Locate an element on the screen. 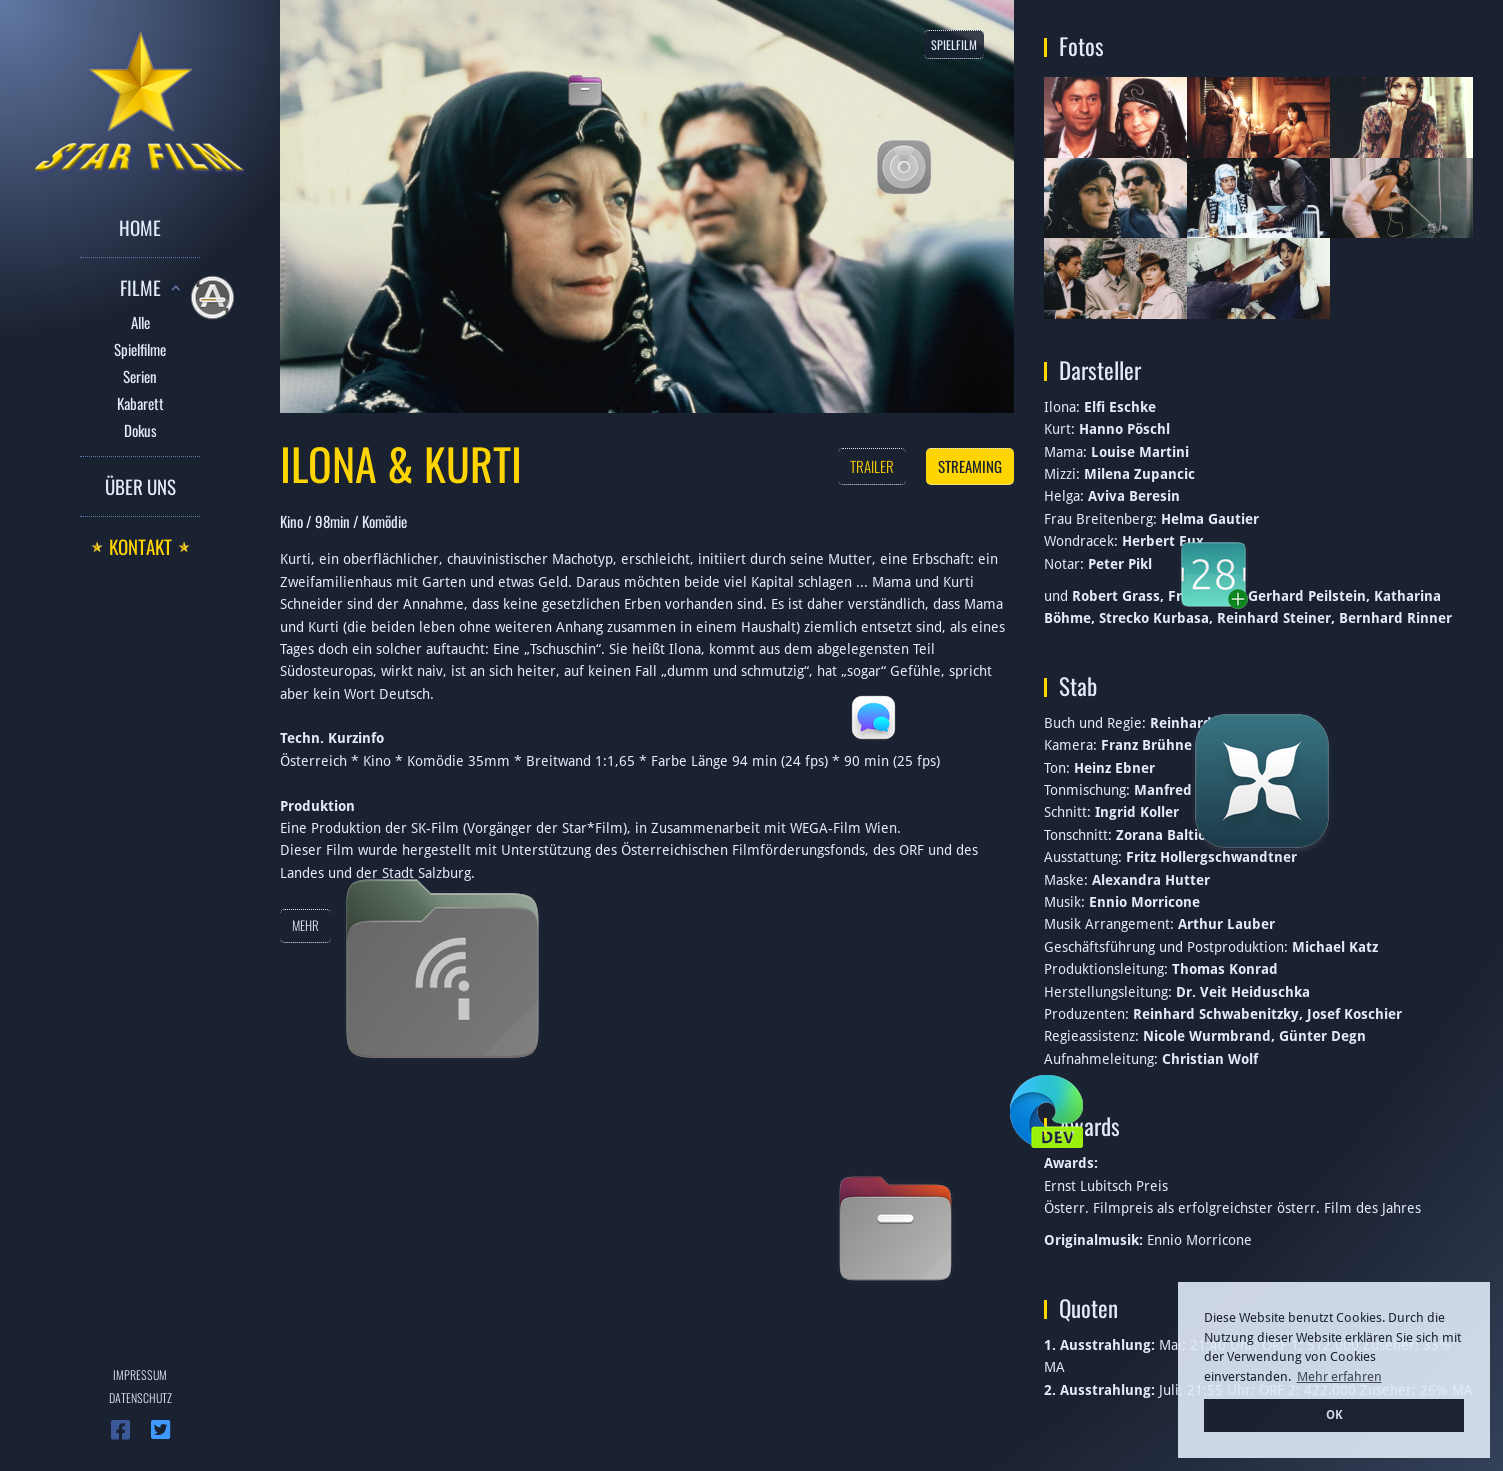 This screenshot has width=1503, height=1471. open Ex Falso audio tag editor is located at coordinates (1262, 781).